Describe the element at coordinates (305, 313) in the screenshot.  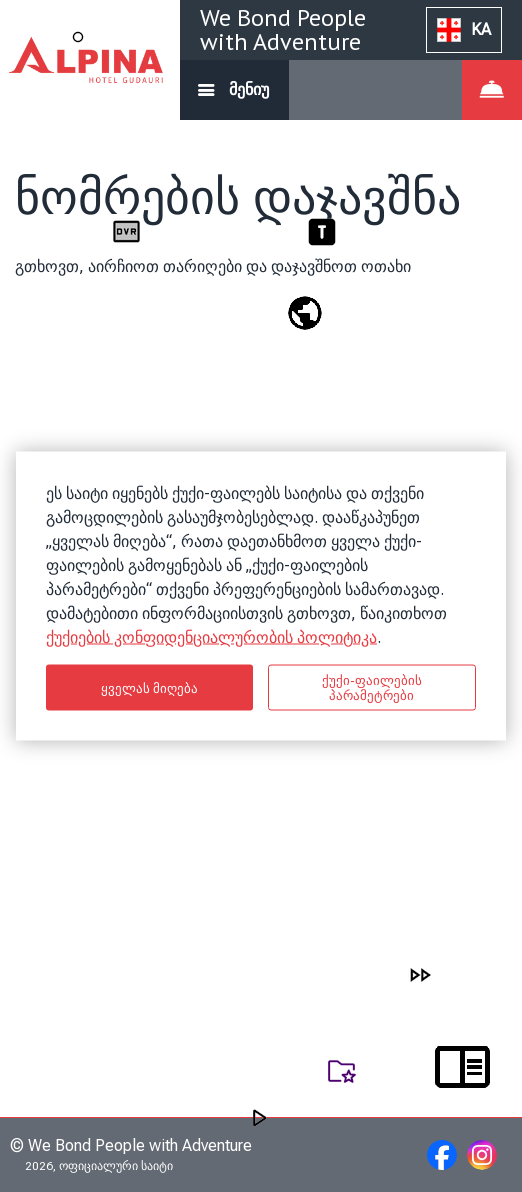
I see `switch to public visibility` at that location.